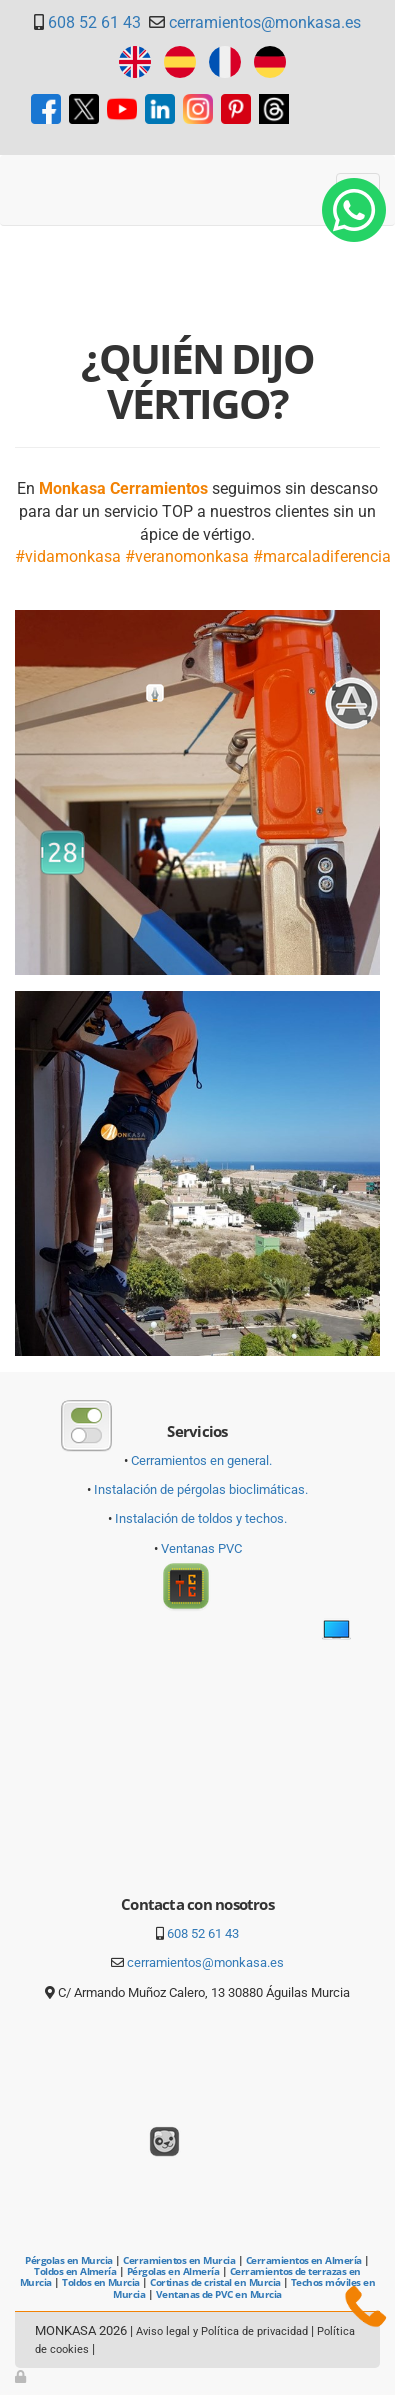  I want to click on open corectrl system utility, so click(186, 1586).